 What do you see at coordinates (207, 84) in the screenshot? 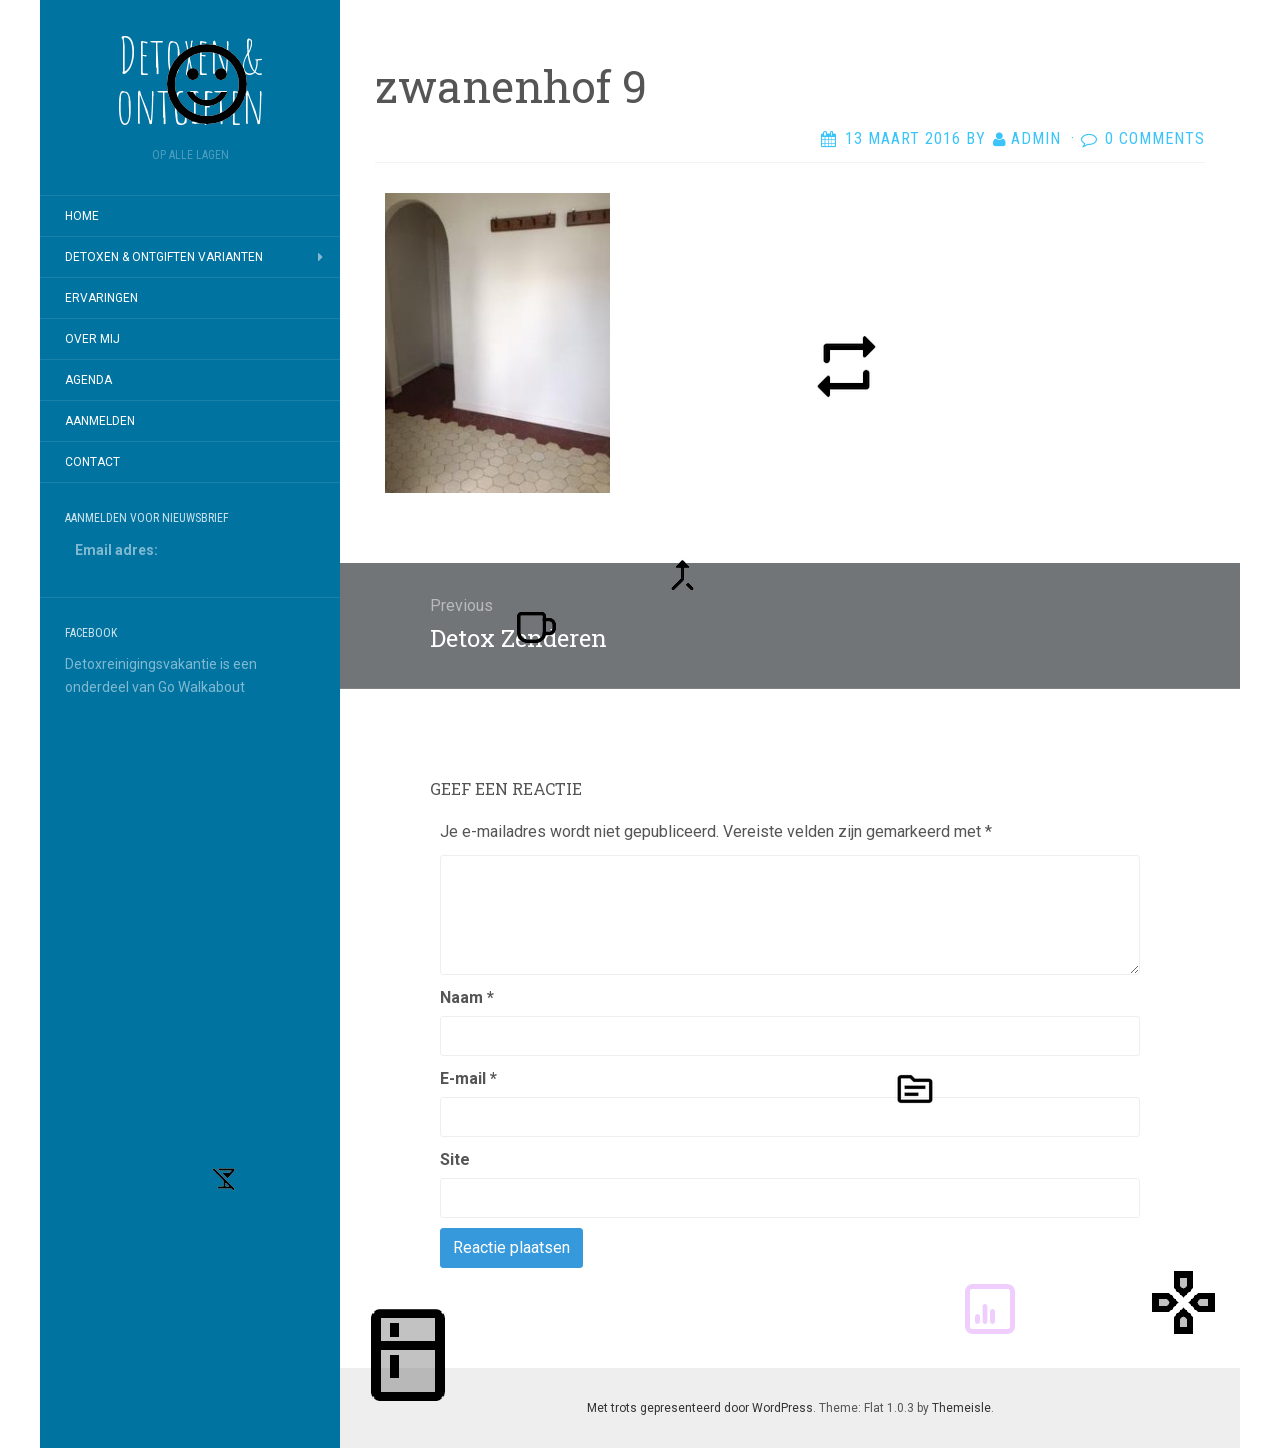
I see `rate your experience with a positive reaction` at bounding box center [207, 84].